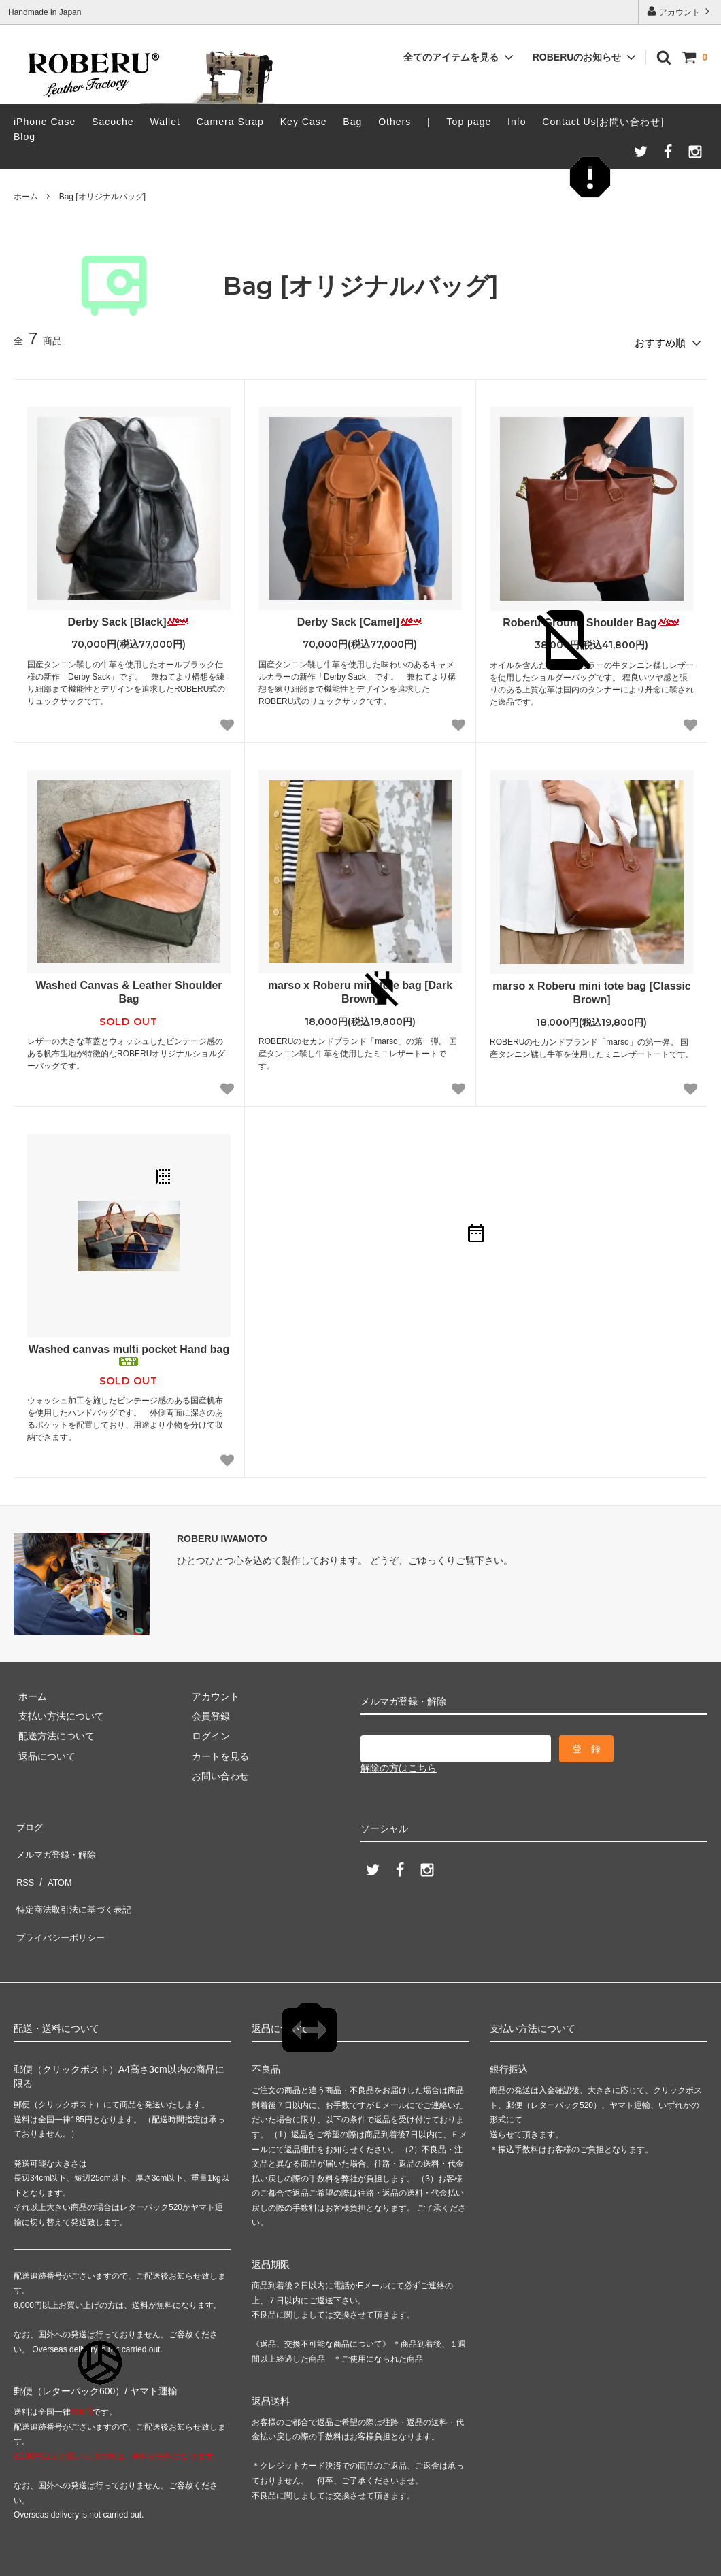  Describe the element at coordinates (114, 283) in the screenshot. I see `access secure storage or vault` at that location.